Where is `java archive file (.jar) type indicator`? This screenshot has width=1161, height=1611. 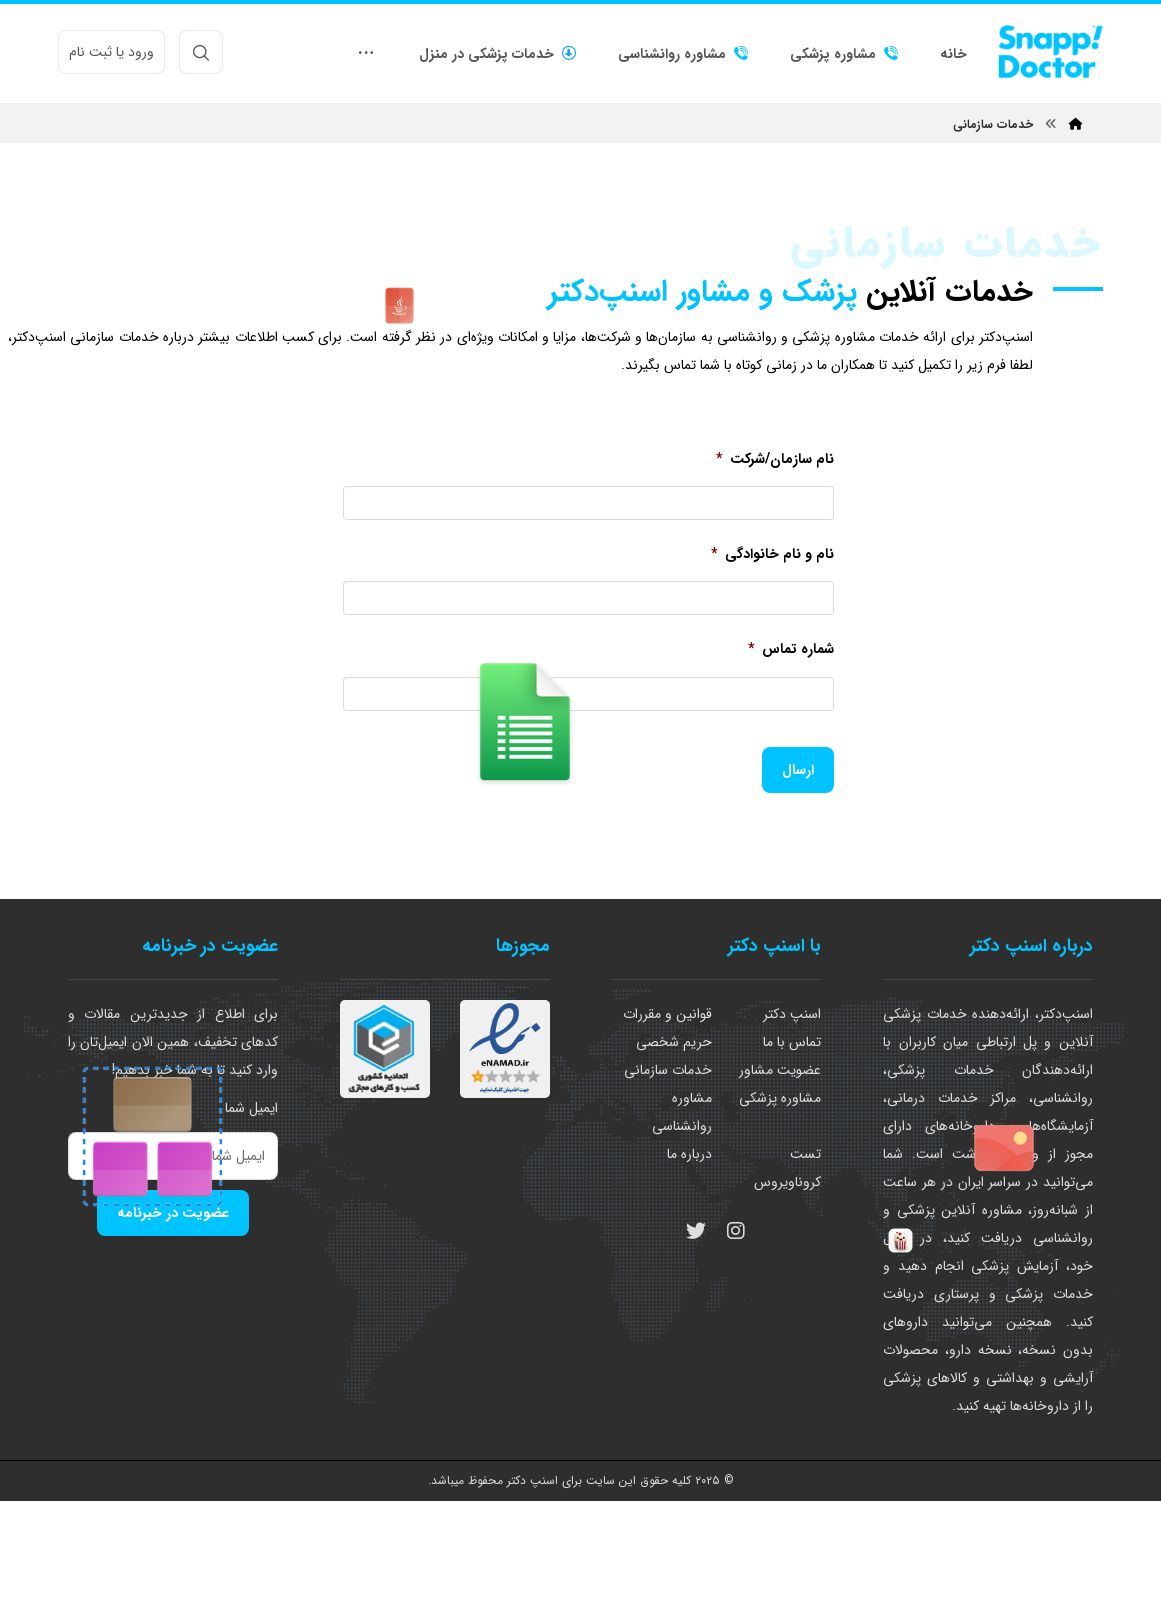 java archive file (.jar) type indicator is located at coordinates (399, 305).